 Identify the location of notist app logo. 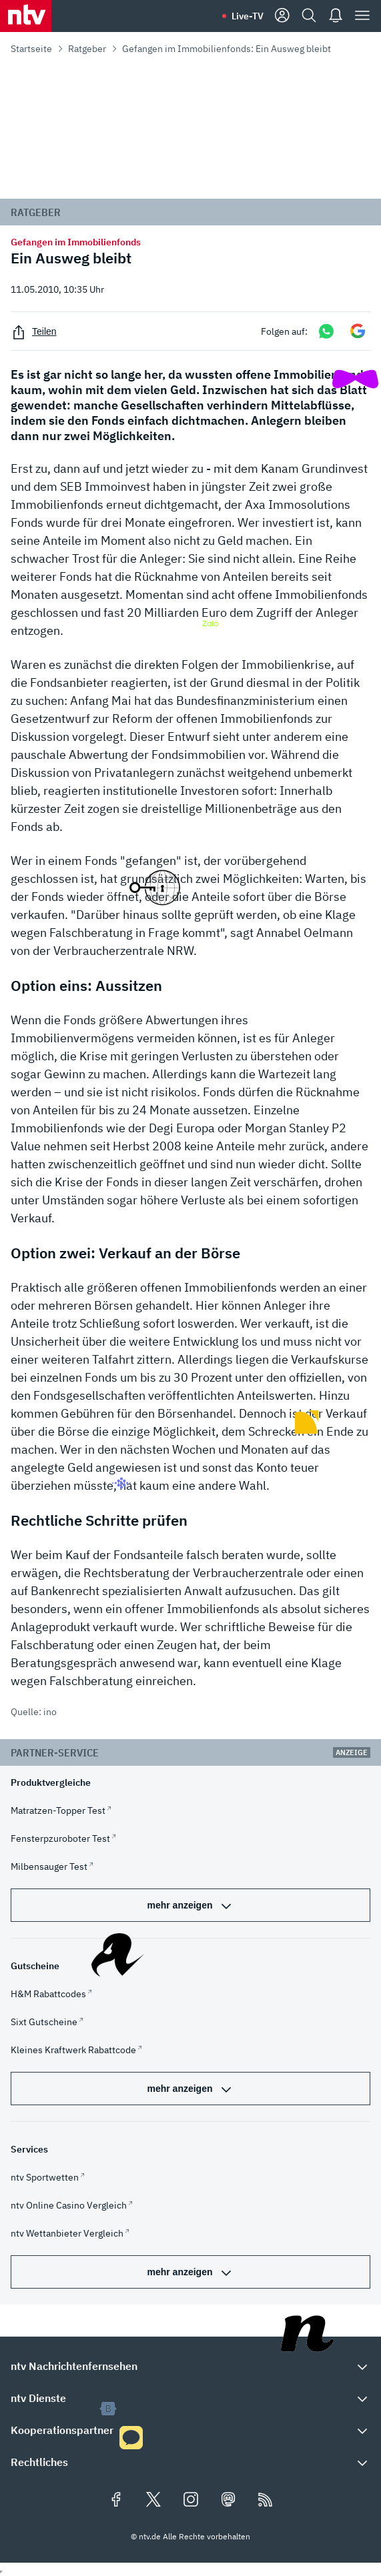
(307, 2333).